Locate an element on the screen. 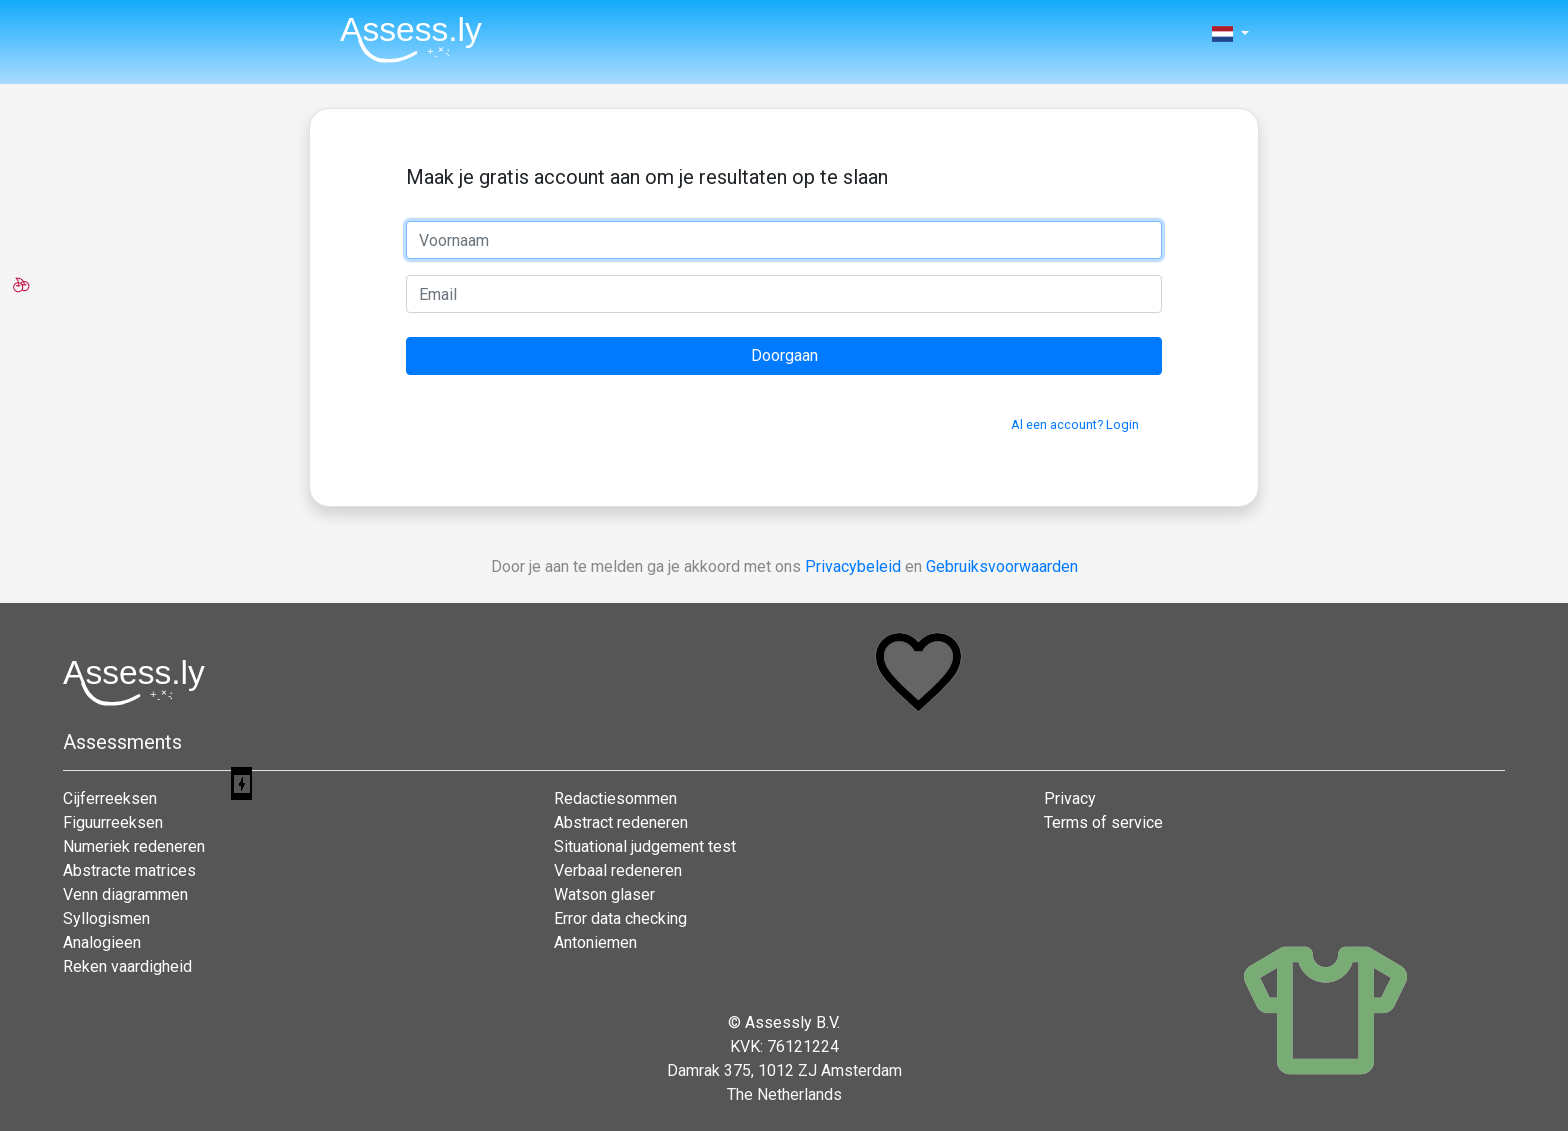 The width and height of the screenshot is (1568, 1131). indicates fruit or produce category is located at coordinates (21, 285).